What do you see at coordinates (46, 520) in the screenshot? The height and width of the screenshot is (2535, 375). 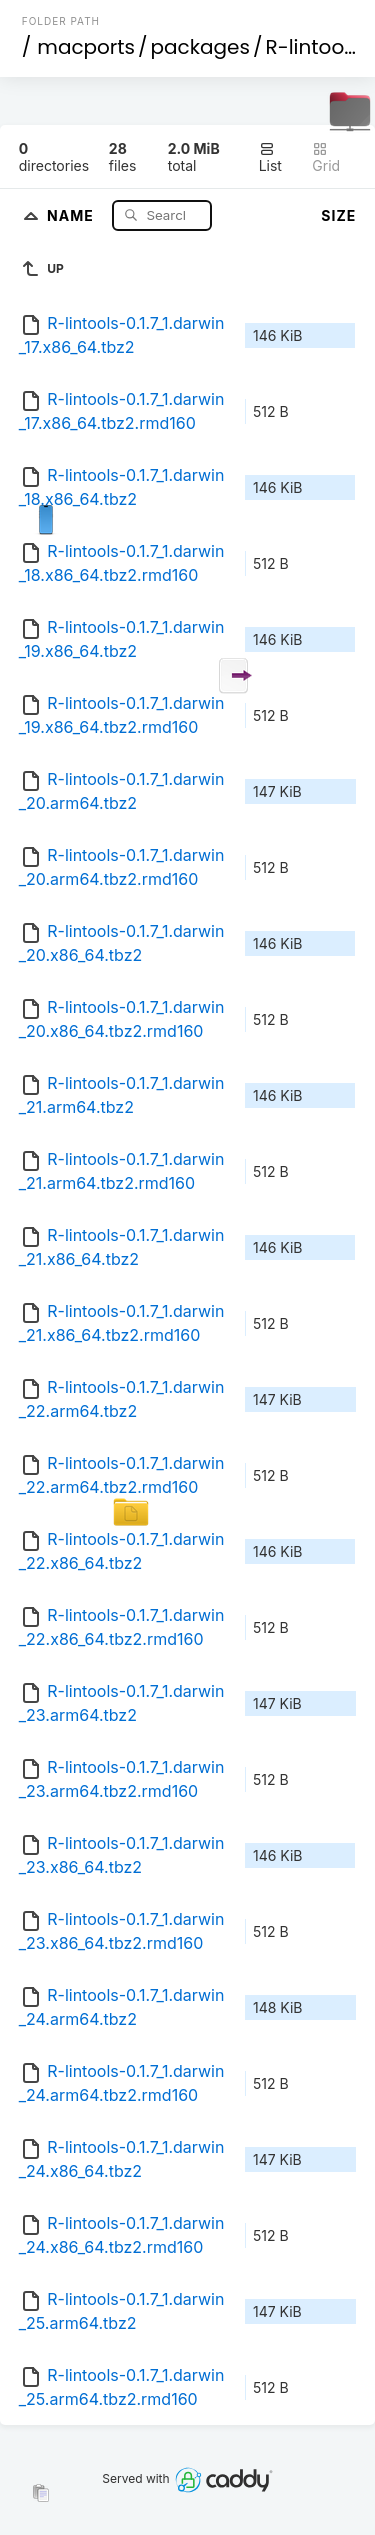 I see `manage connected iPhone device` at bounding box center [46, 520].